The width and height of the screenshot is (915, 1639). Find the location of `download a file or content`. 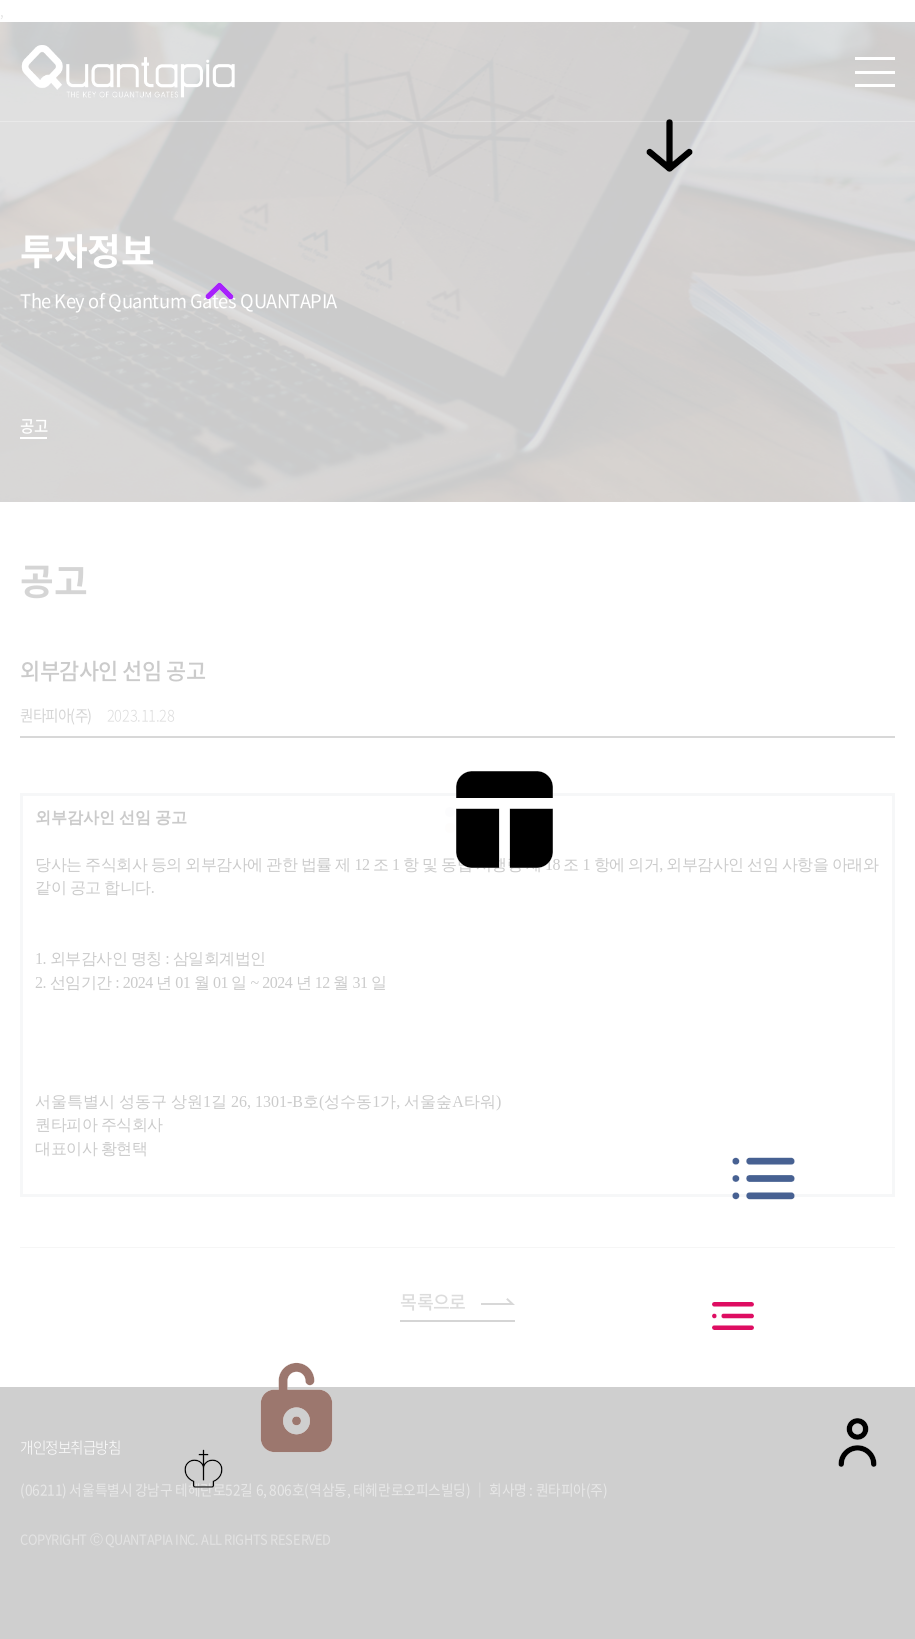

download a file or content is located at coordinates (669, 145).